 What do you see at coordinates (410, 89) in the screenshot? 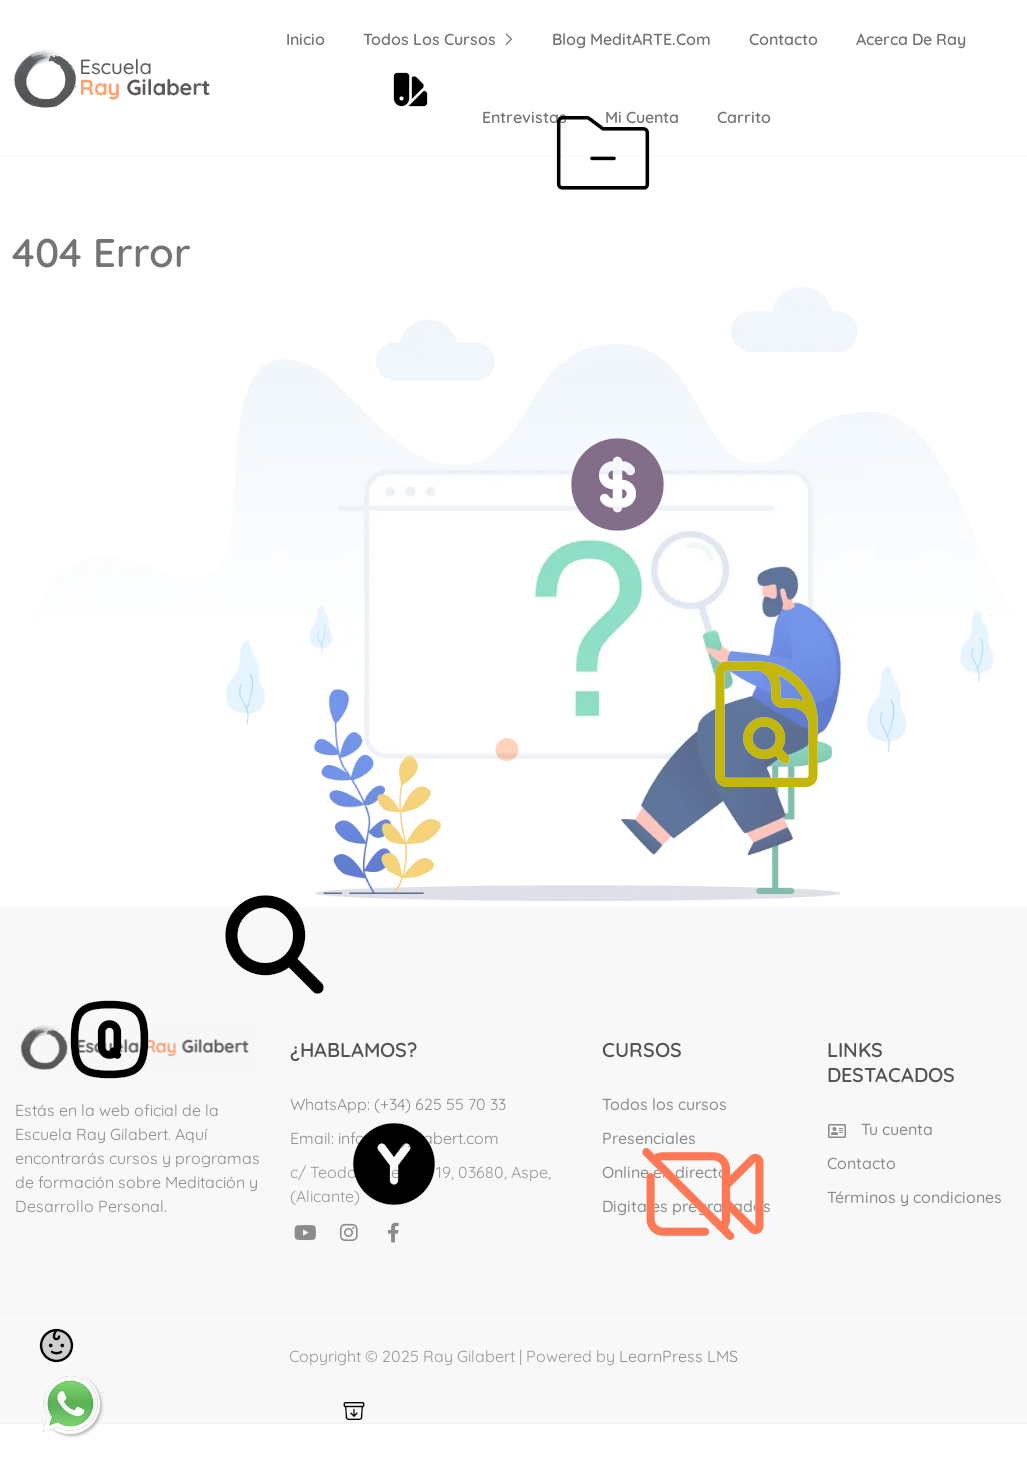
I see `access color palette or theme options` at bounding box center [410, 89].